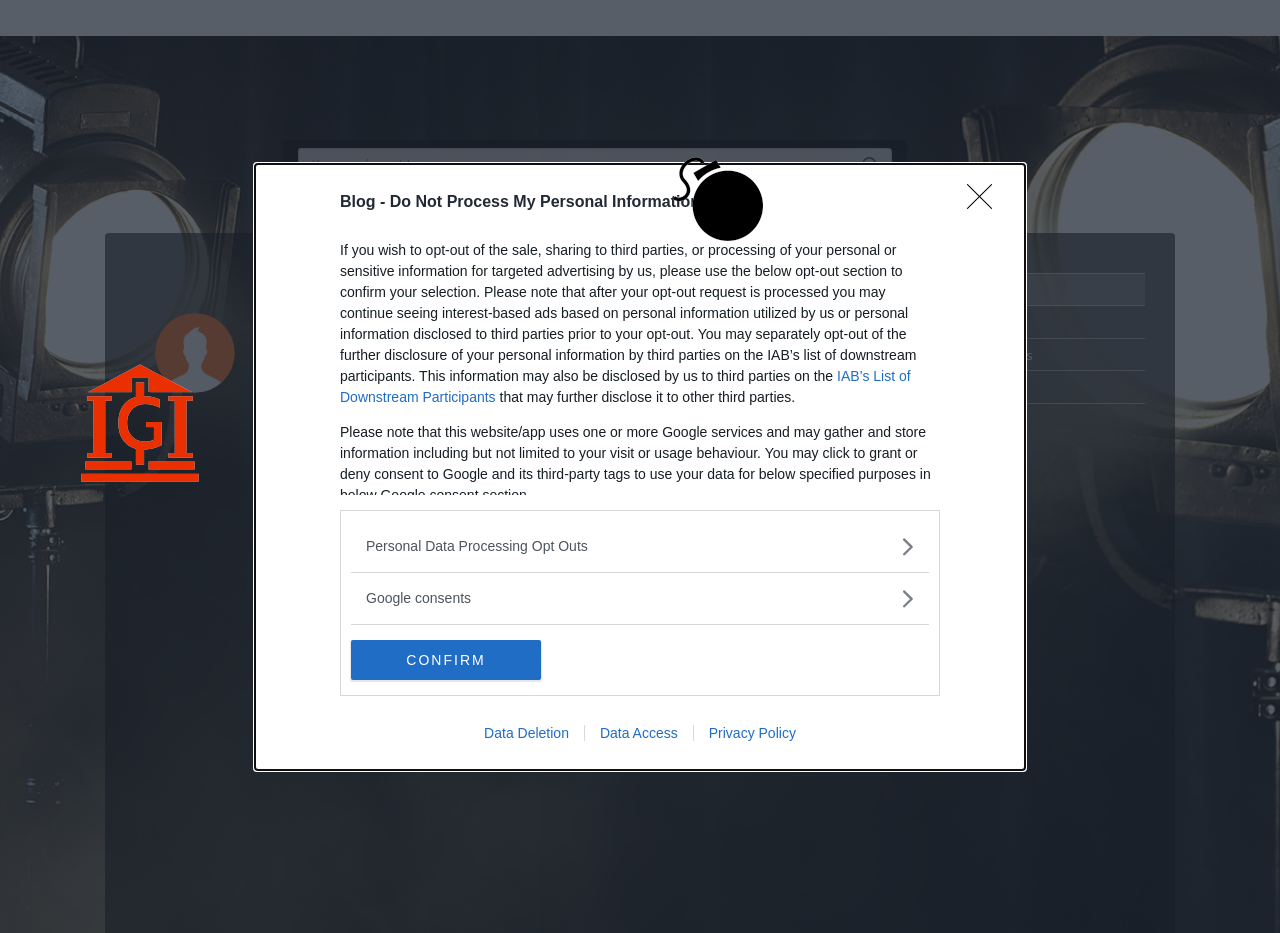 This screenshot has width=1280, height=933. What do you see at coordinates (718, 198) in the screenshot?
I see `an inactive or disarmed bomb item` at bounding box center [718, 198].